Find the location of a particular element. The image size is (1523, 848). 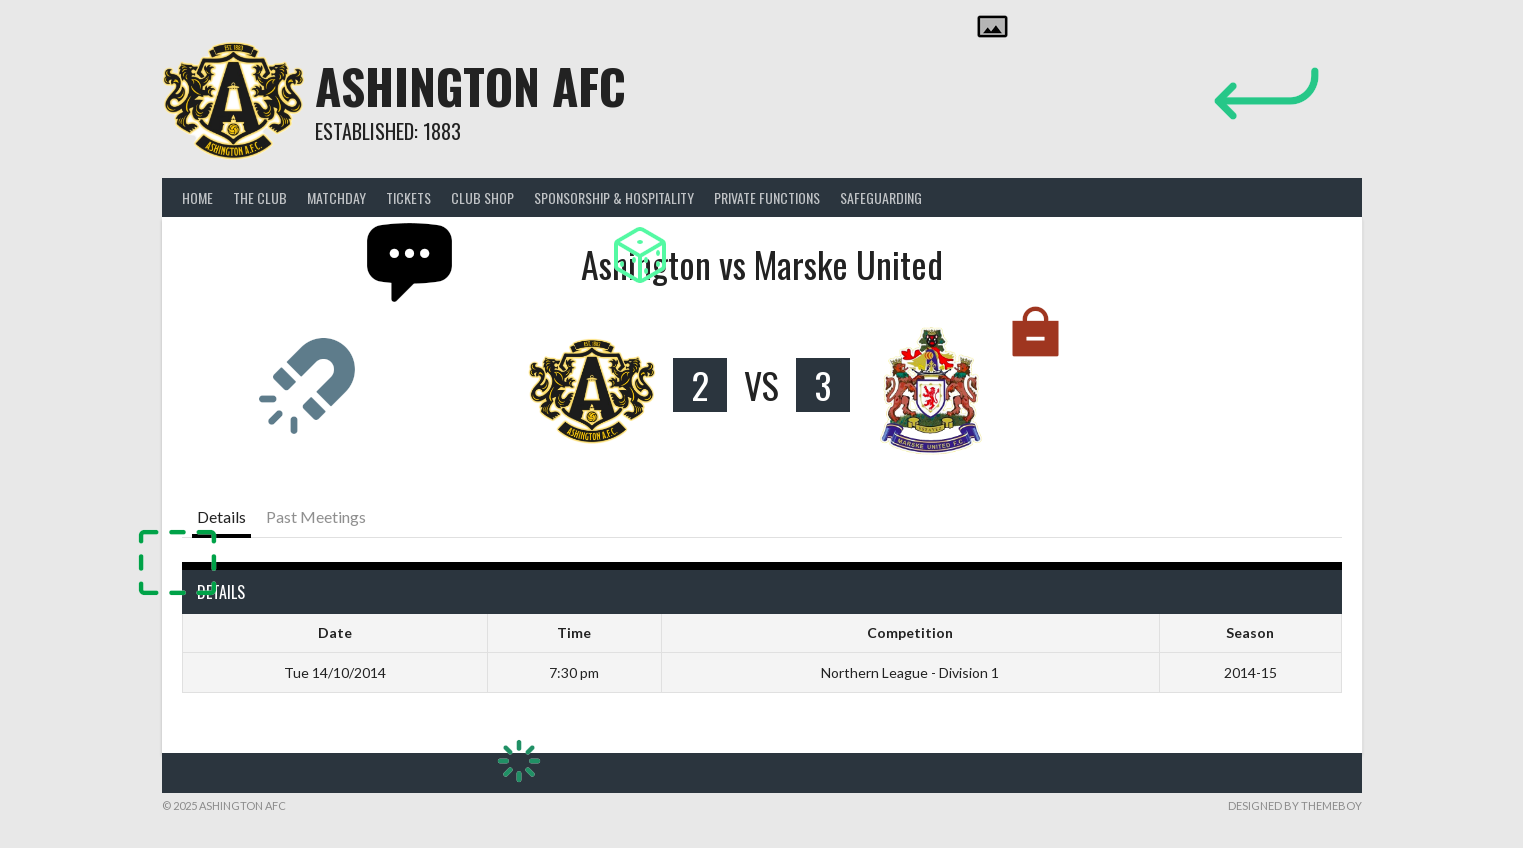

select or define a region is located at coordinates (177, 562).